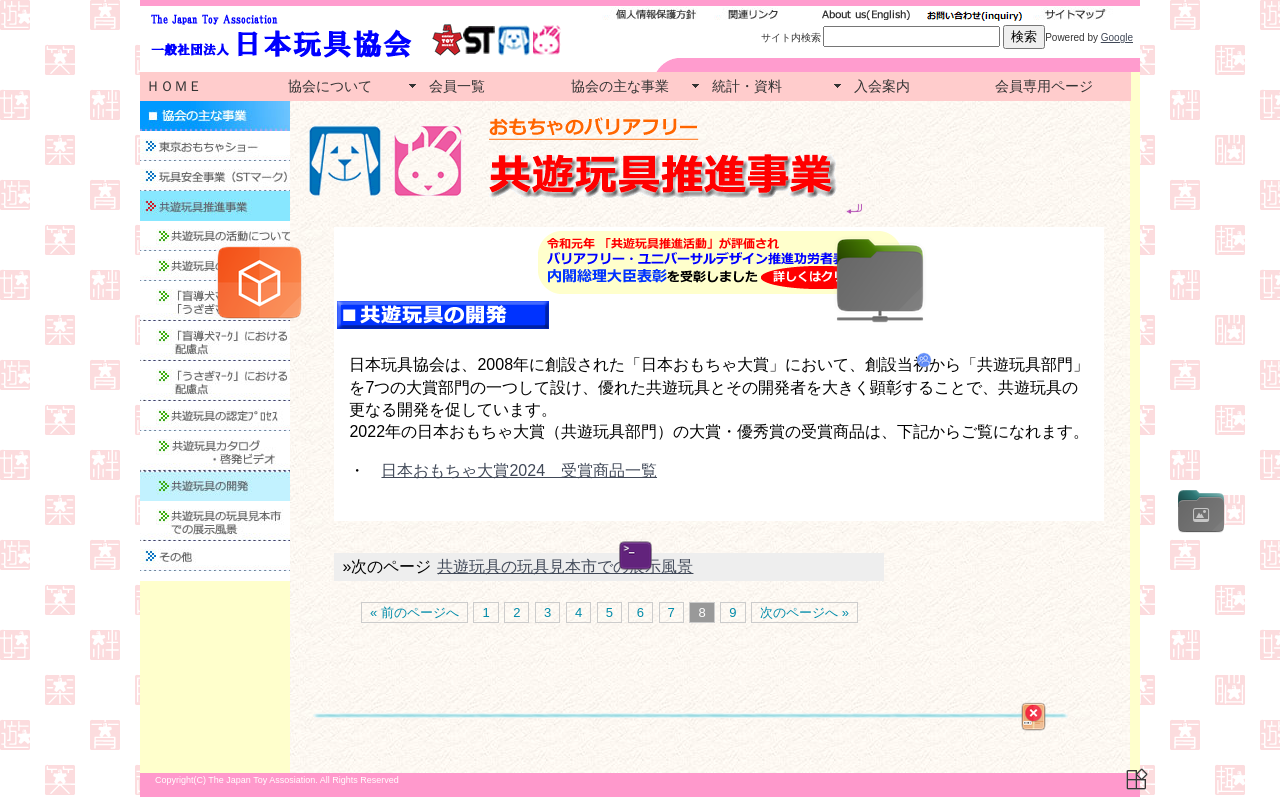 The image size is (1280, 797). I want to click on access a remote or network folder, so click(880, 279).